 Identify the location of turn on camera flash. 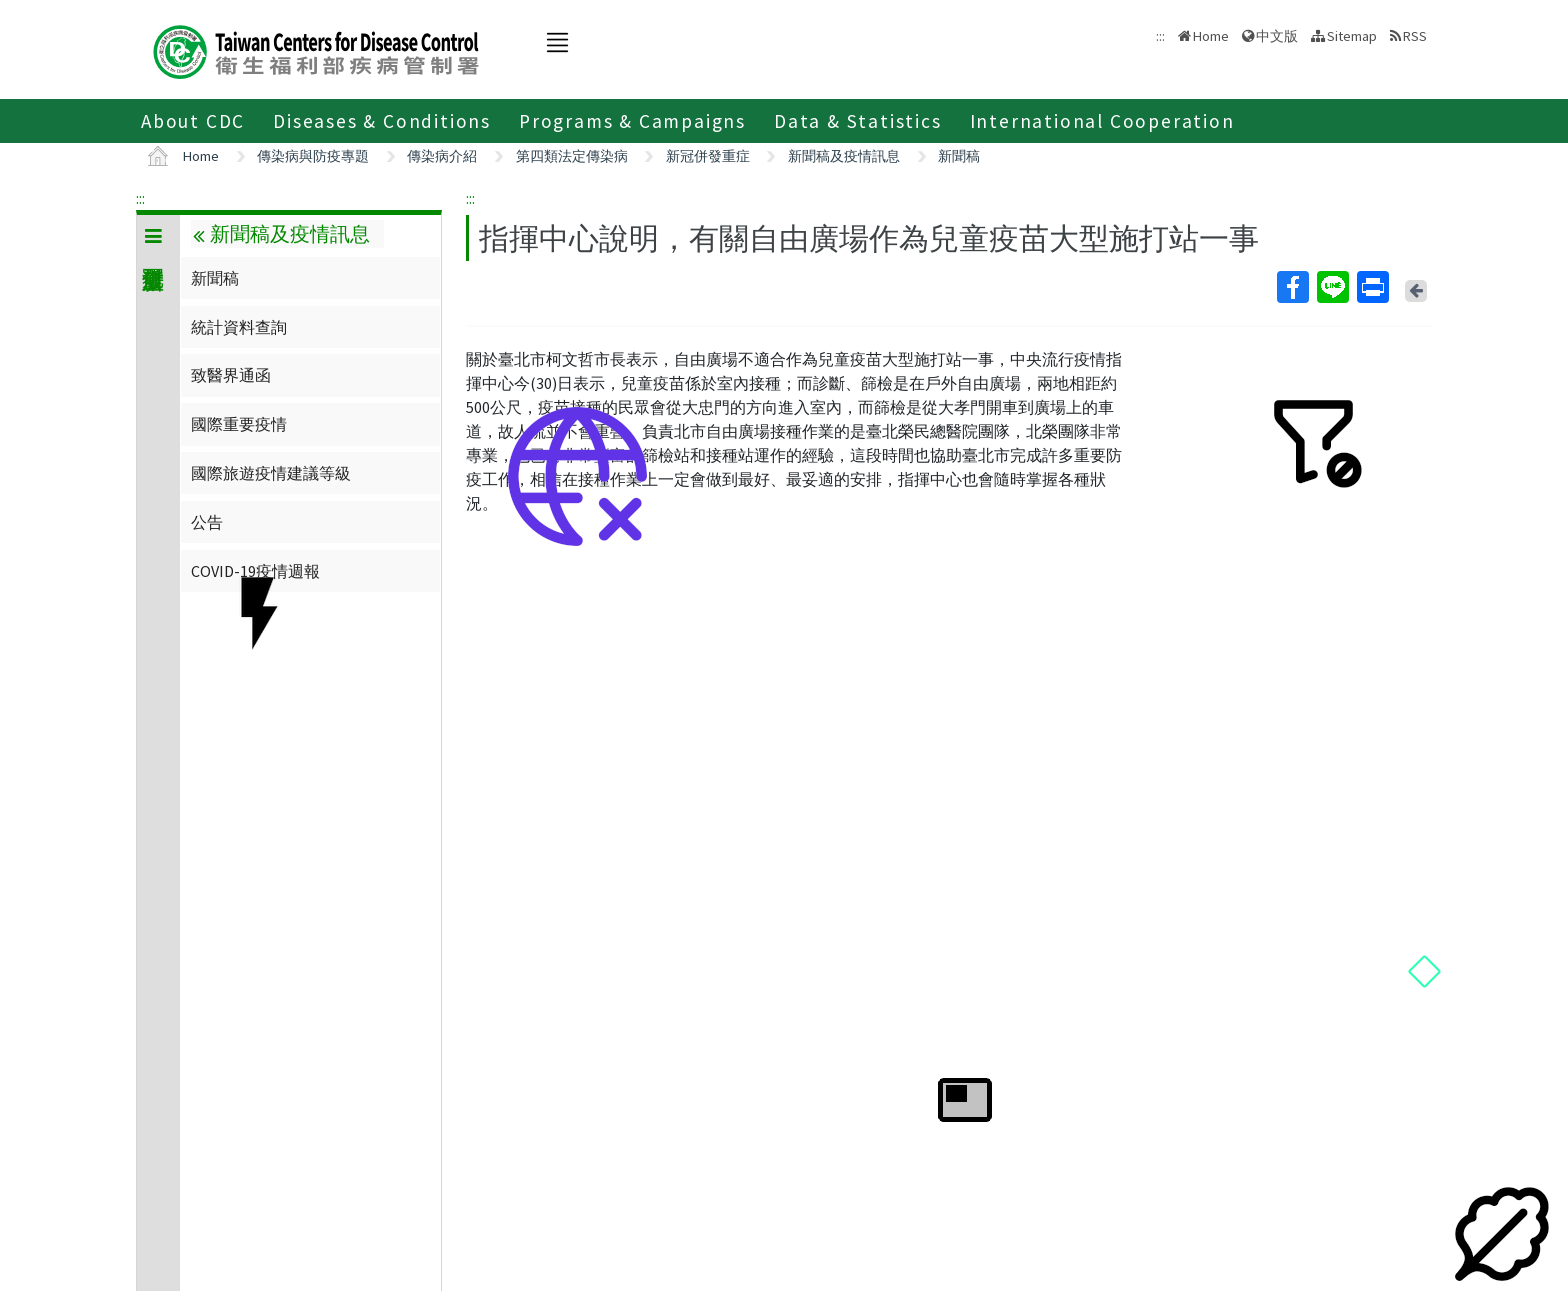
(259, 613).